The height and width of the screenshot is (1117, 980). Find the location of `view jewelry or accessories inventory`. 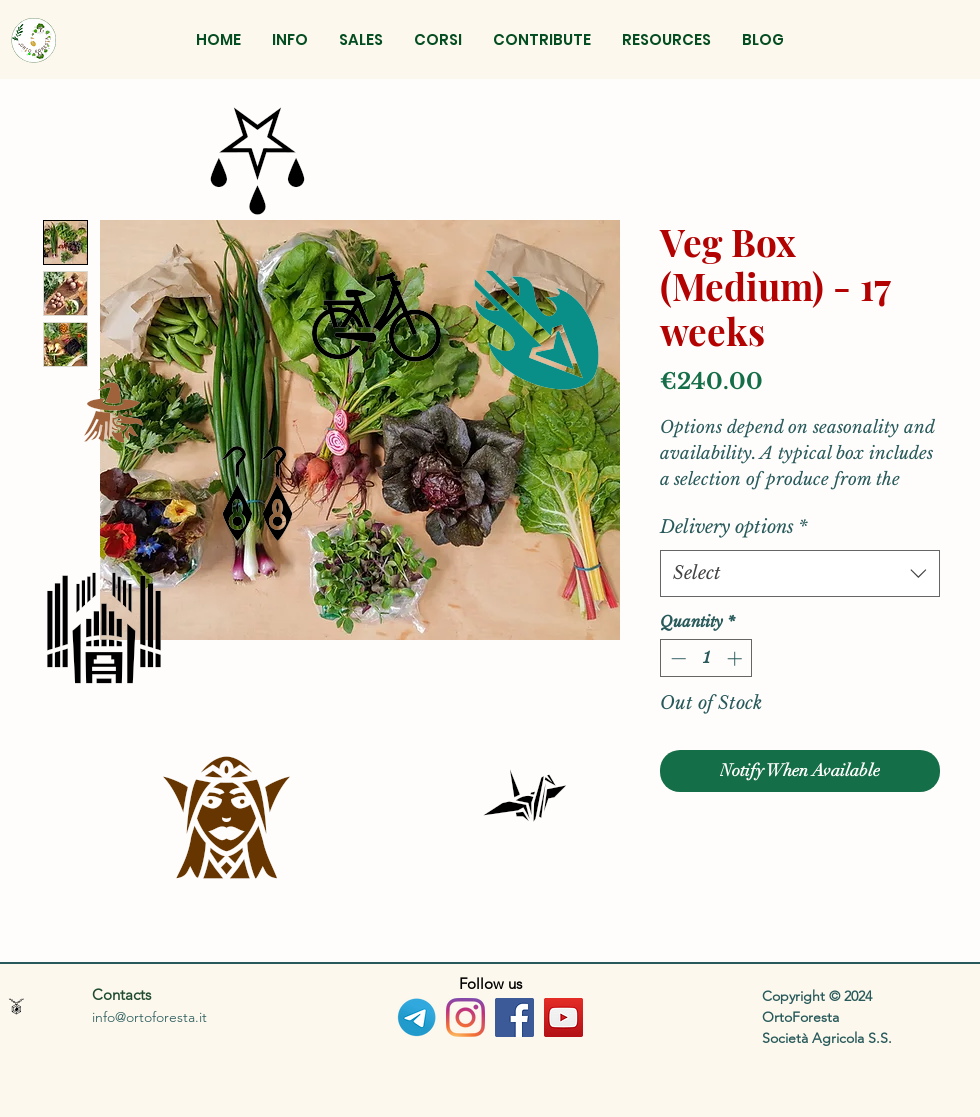

view jewelry or accessories inventory is located at coordinates (16, 1006).